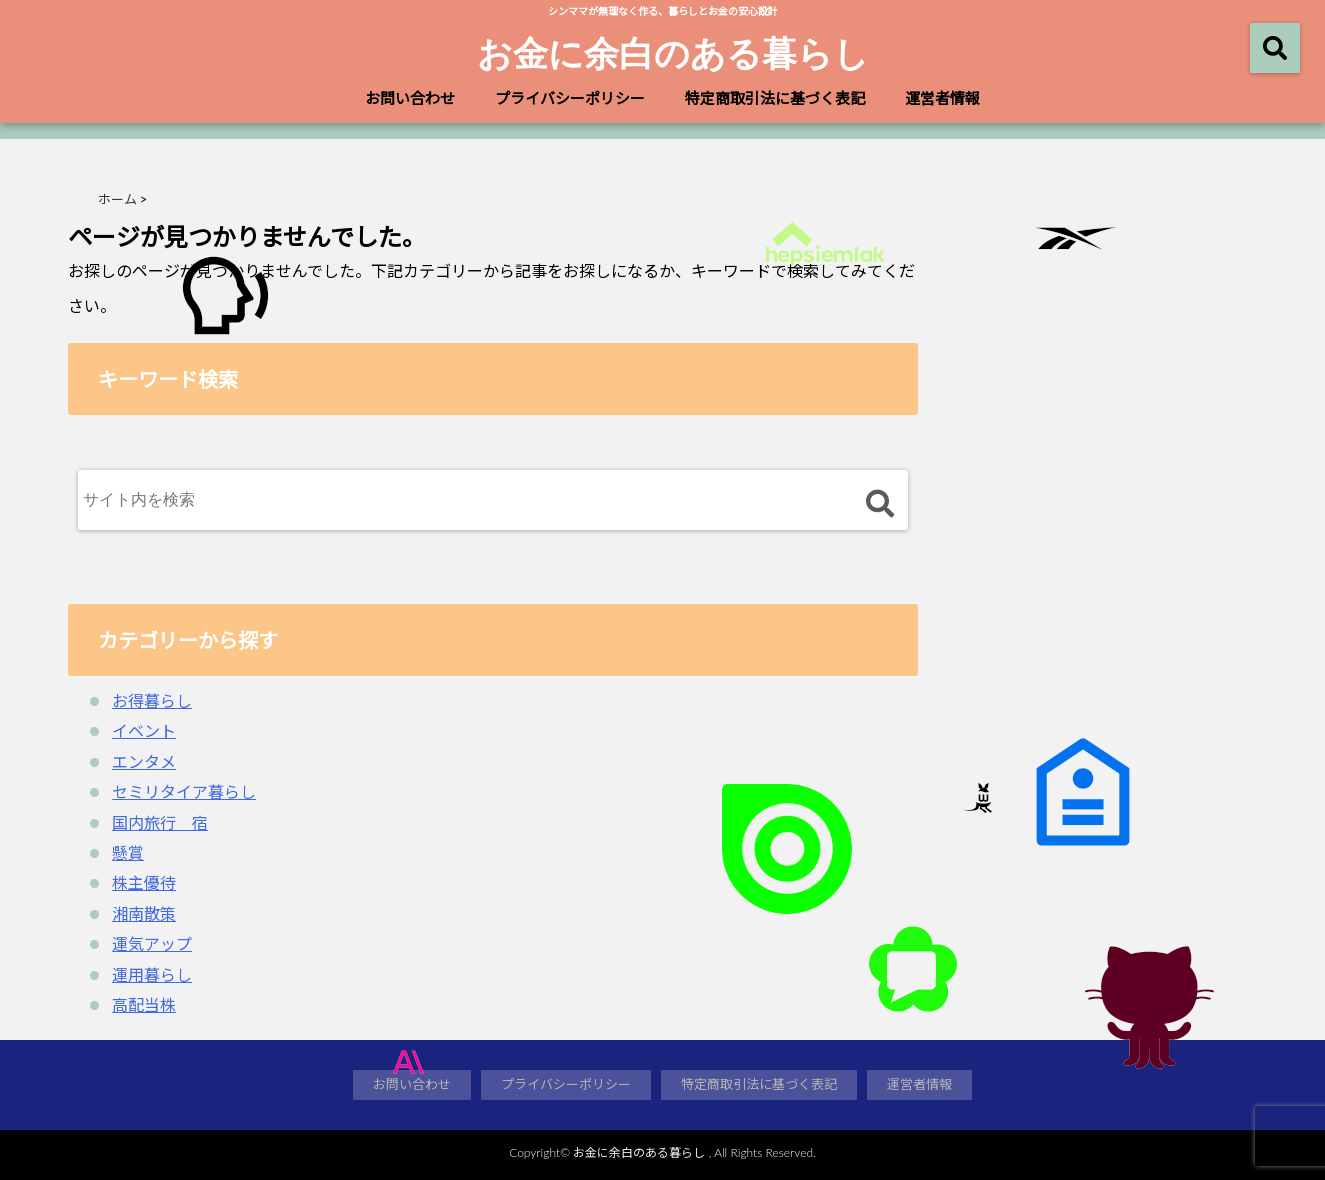  I want to click on open the Hepsiemlak real estate app, so click(825, 243).